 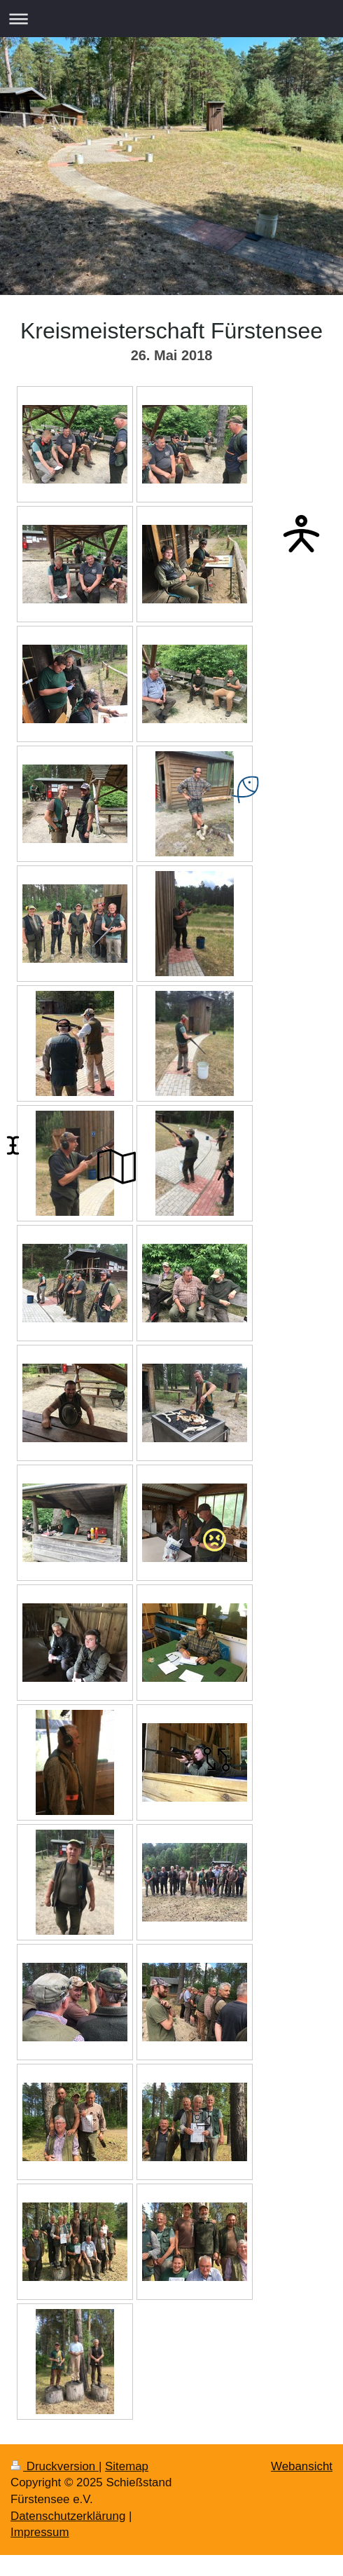 I want to click on view code changes between versions, so click(x=216, y=1759).